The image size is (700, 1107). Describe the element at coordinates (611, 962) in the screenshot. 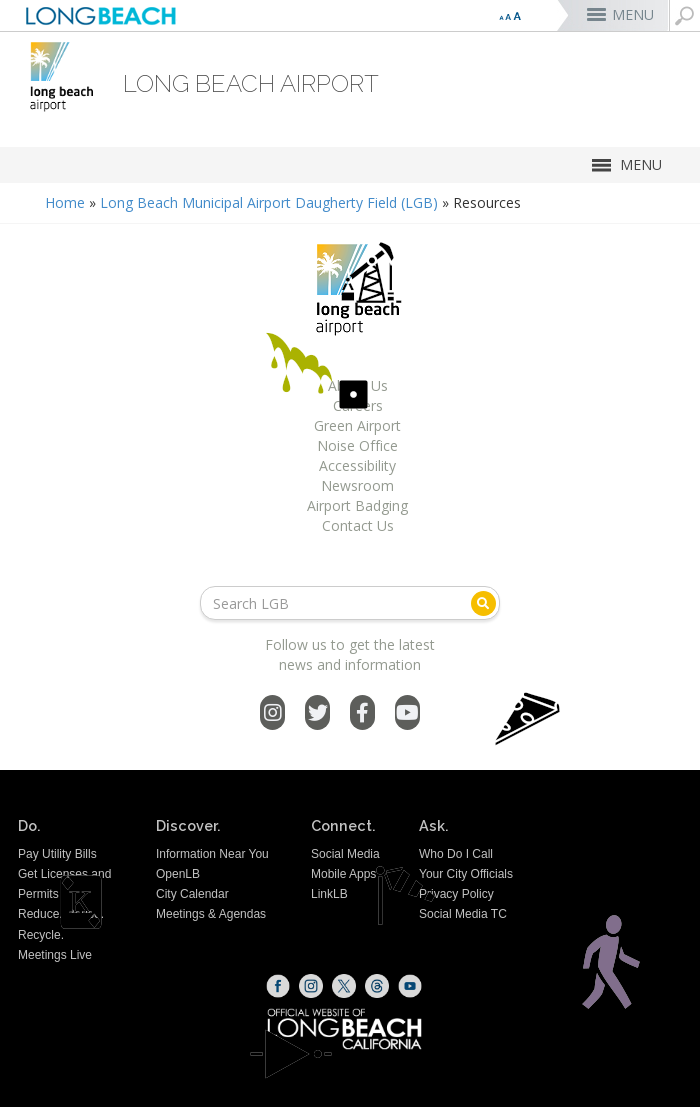

I see `switch to walking directions` at that location.